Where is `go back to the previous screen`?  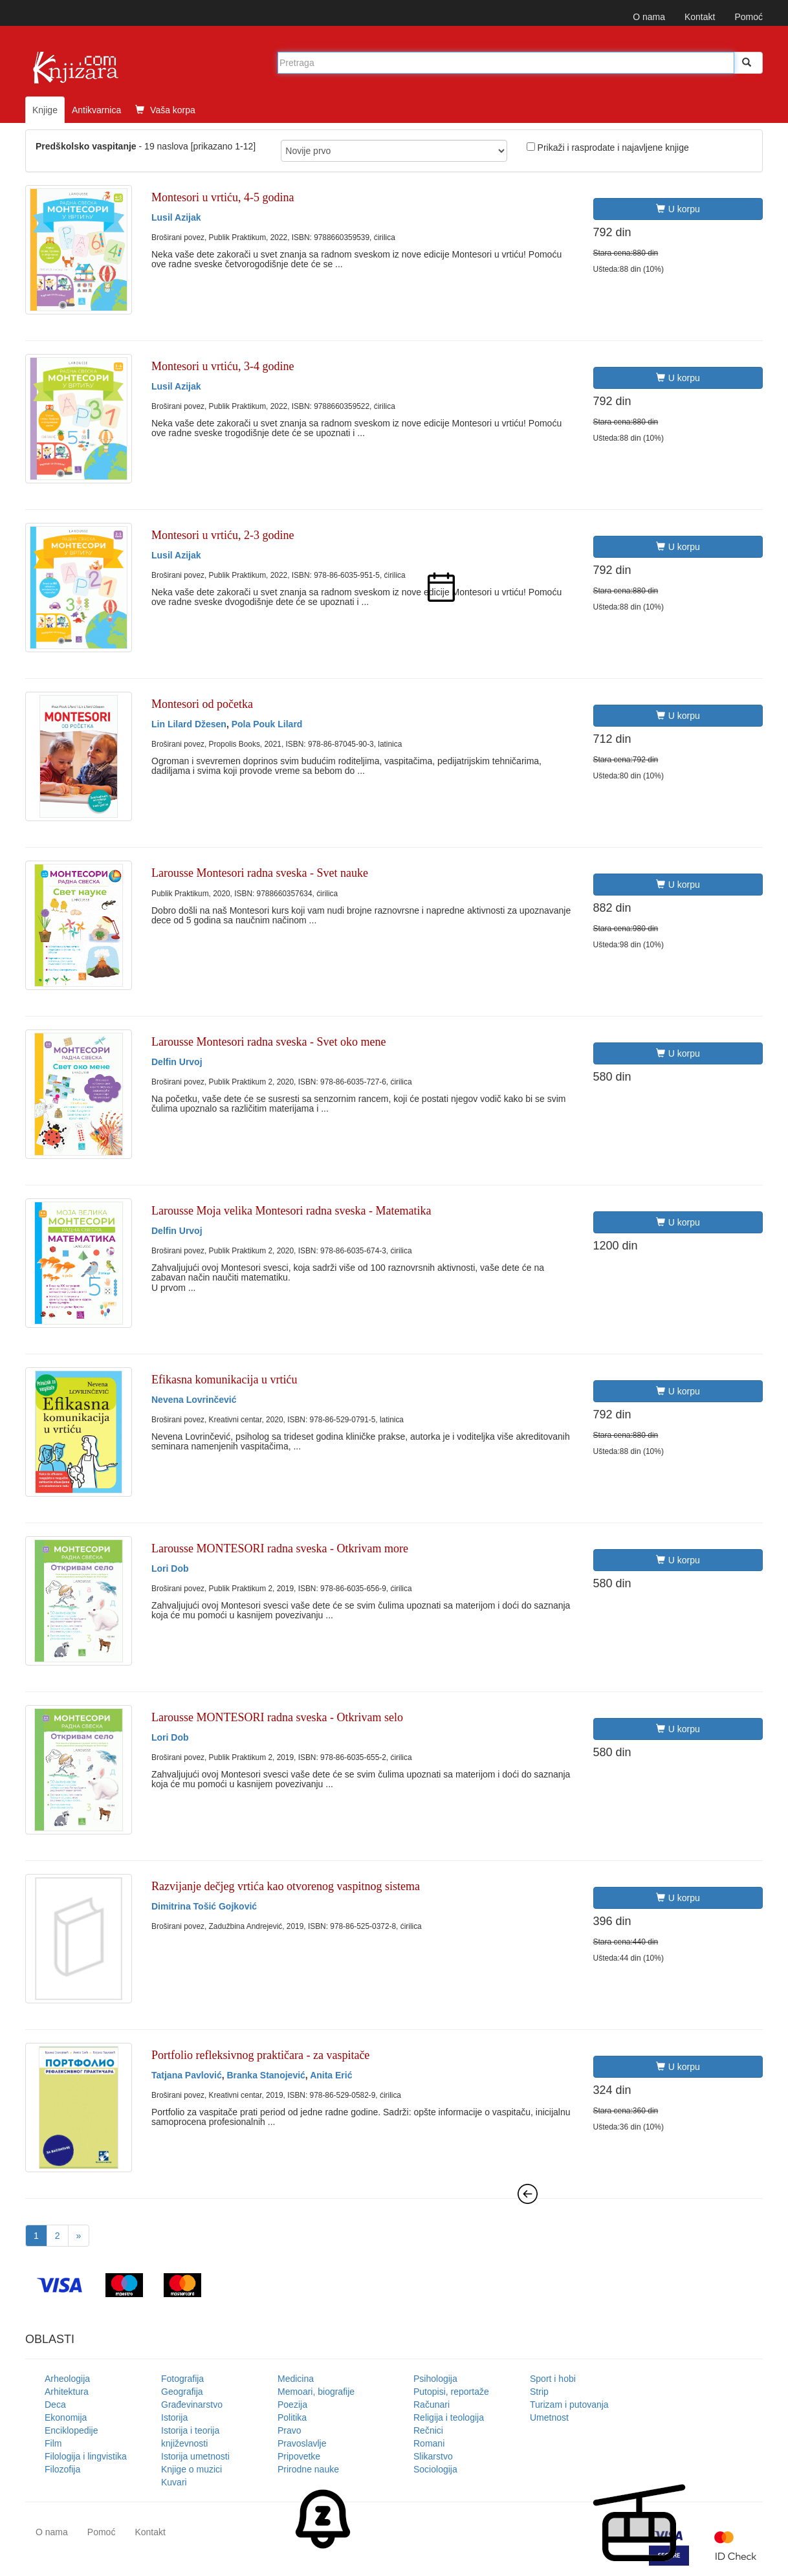
go back to the previous screen is located at coordinates (527, 2194).